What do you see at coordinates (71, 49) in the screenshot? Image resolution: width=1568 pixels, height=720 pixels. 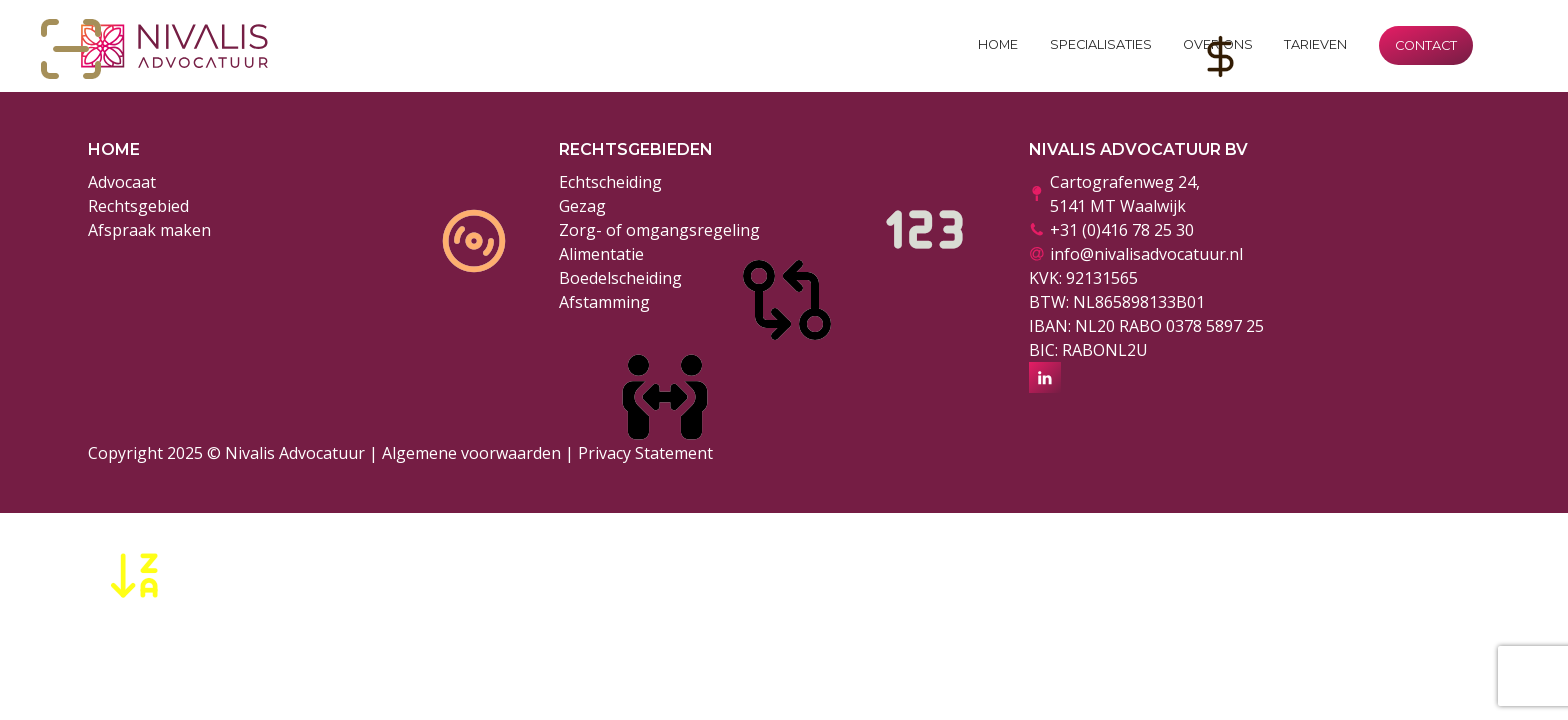 I see `scan a barcode or QR code` at bounding box center [71, 49].